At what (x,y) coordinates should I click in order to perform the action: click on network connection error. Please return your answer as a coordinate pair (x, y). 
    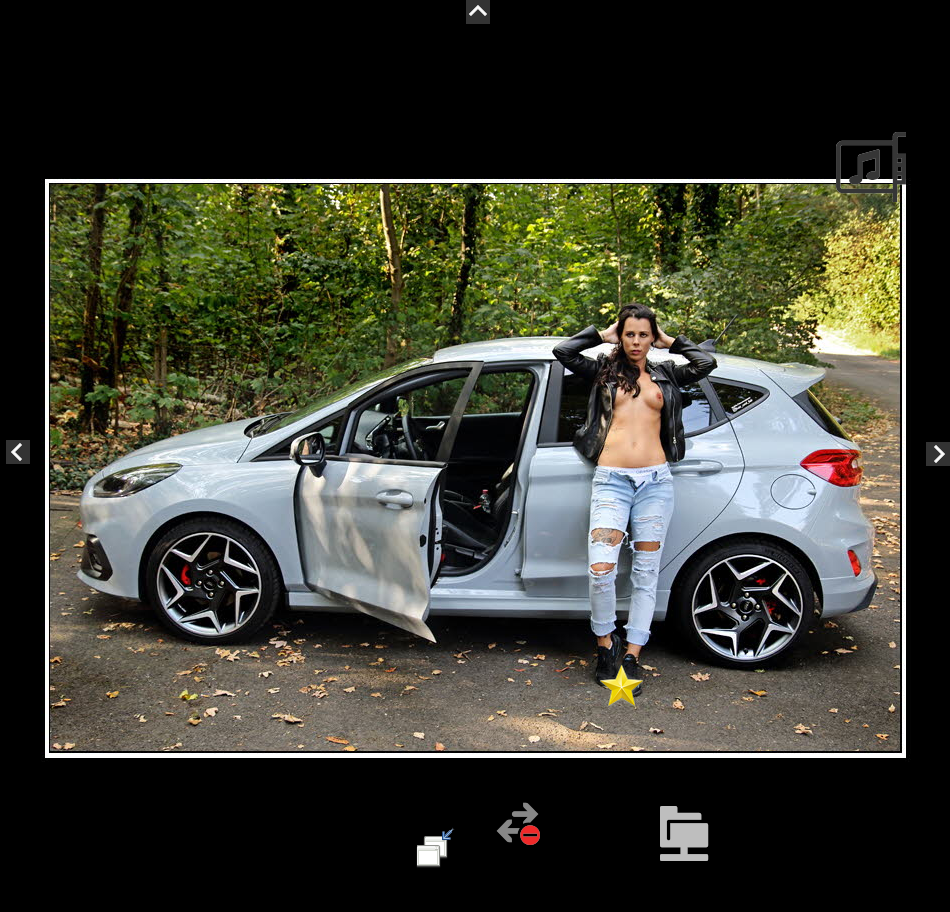
    Looking at the image, I should click on (517, 822).